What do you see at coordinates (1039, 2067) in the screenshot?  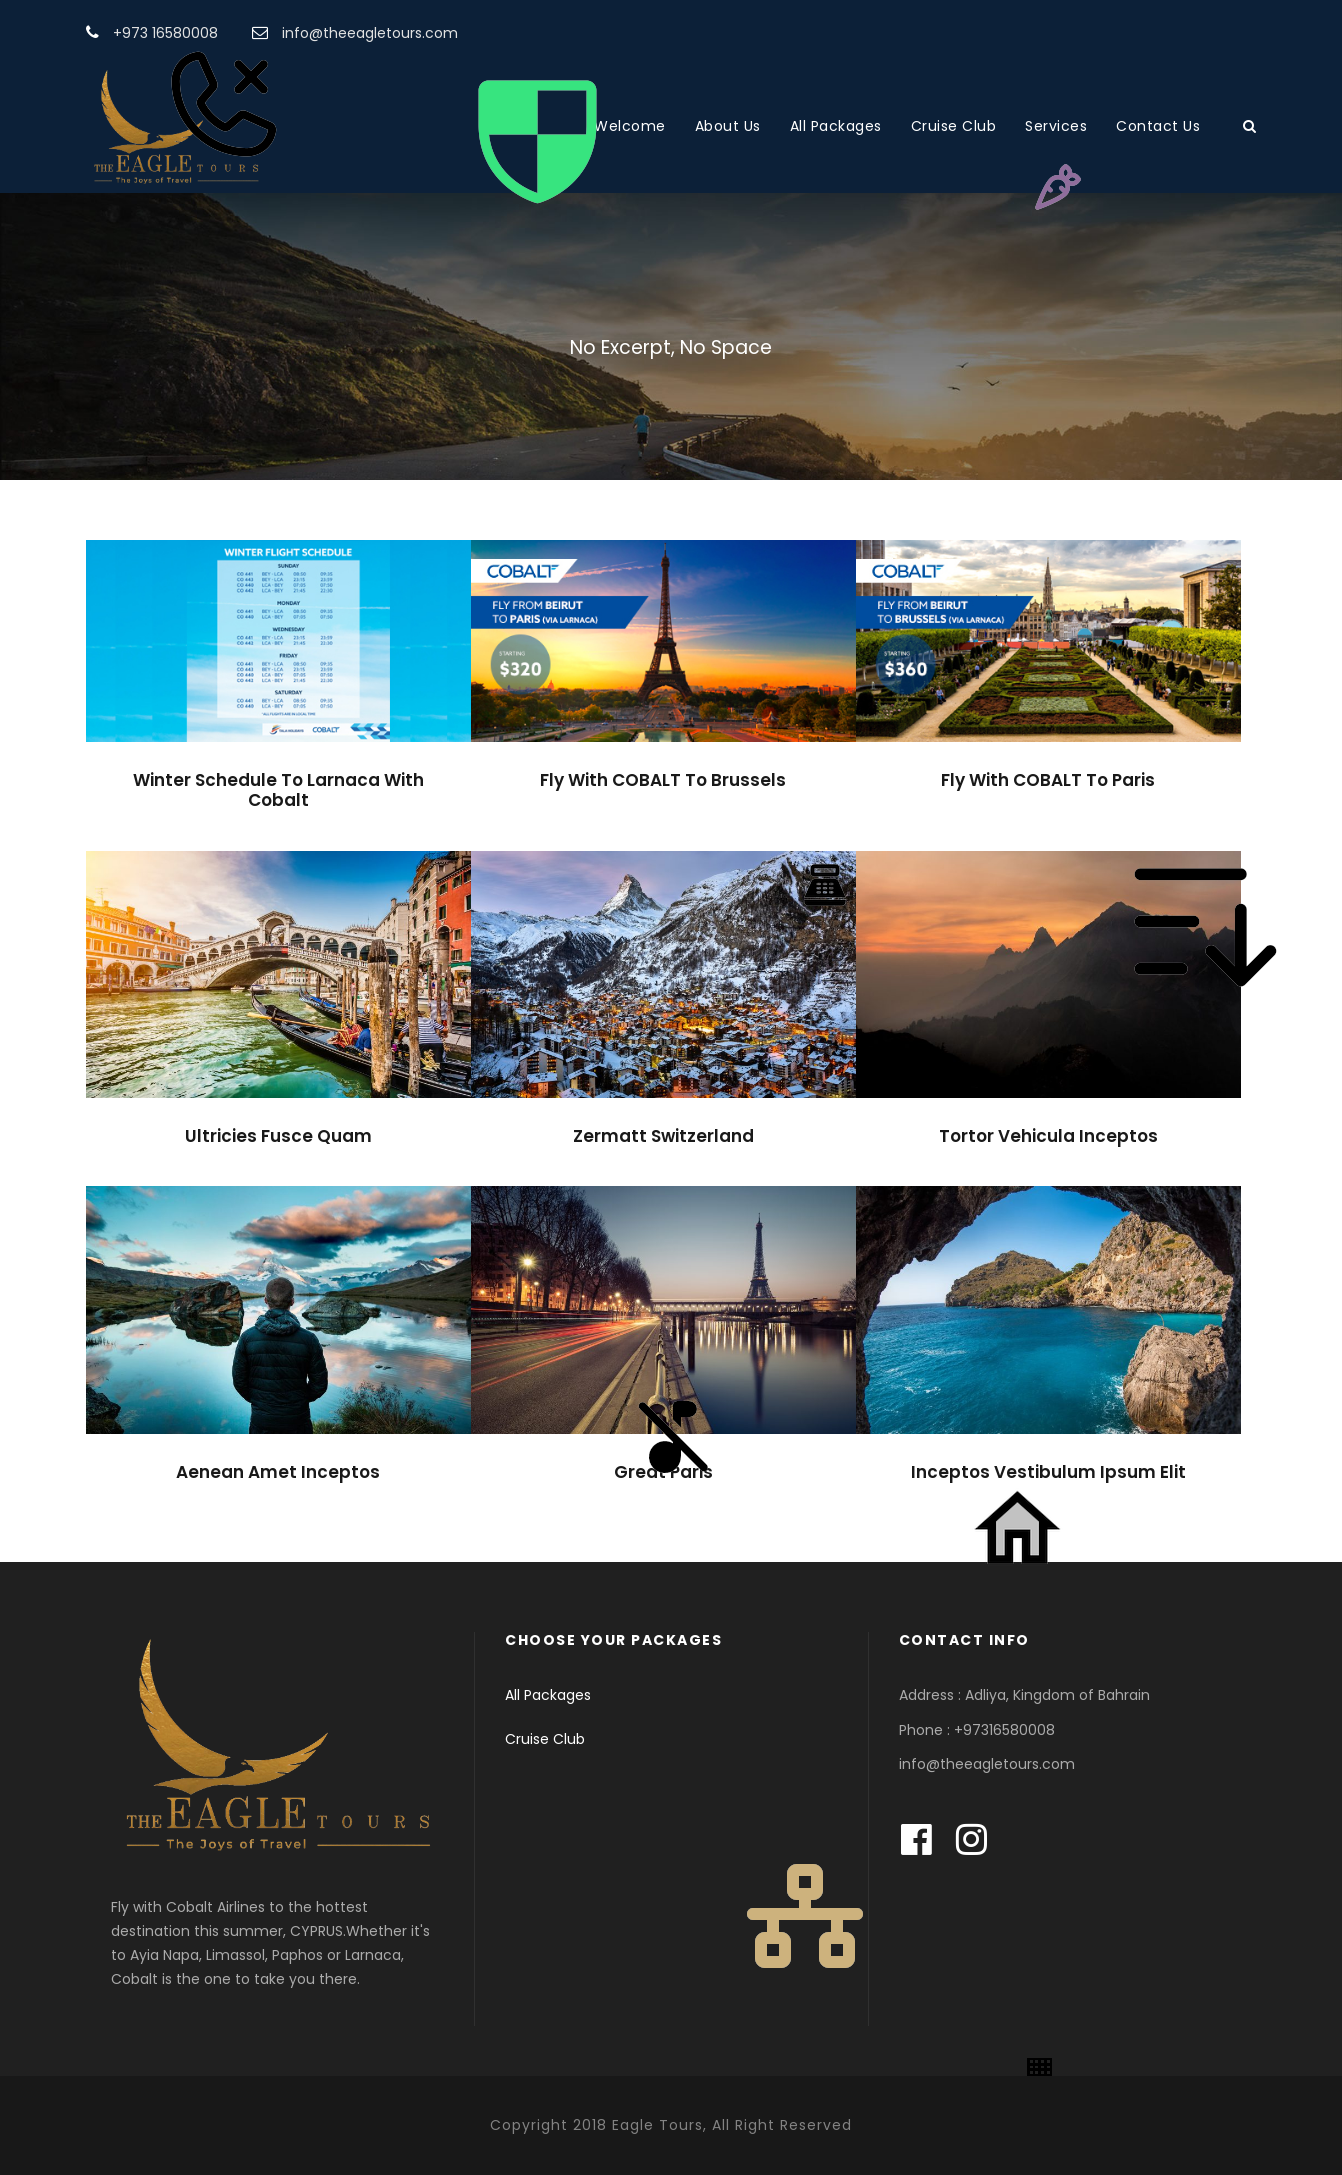 I see `switch to comfortable grid view` at bounding box center [1039, 2067].